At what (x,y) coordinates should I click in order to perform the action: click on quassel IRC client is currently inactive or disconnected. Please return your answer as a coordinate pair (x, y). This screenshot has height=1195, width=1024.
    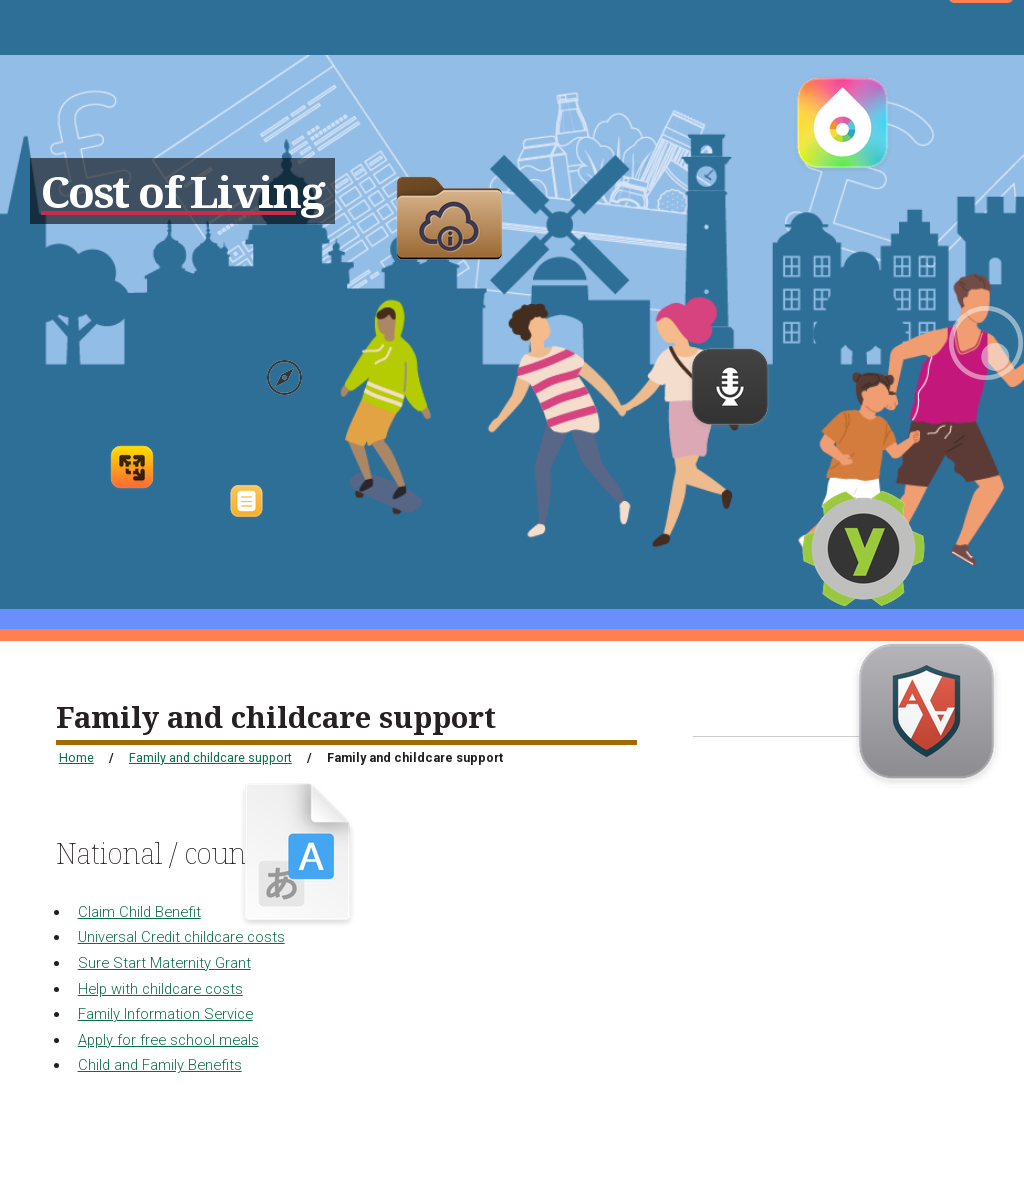
    Looking at the image, I should click on (986, 343).